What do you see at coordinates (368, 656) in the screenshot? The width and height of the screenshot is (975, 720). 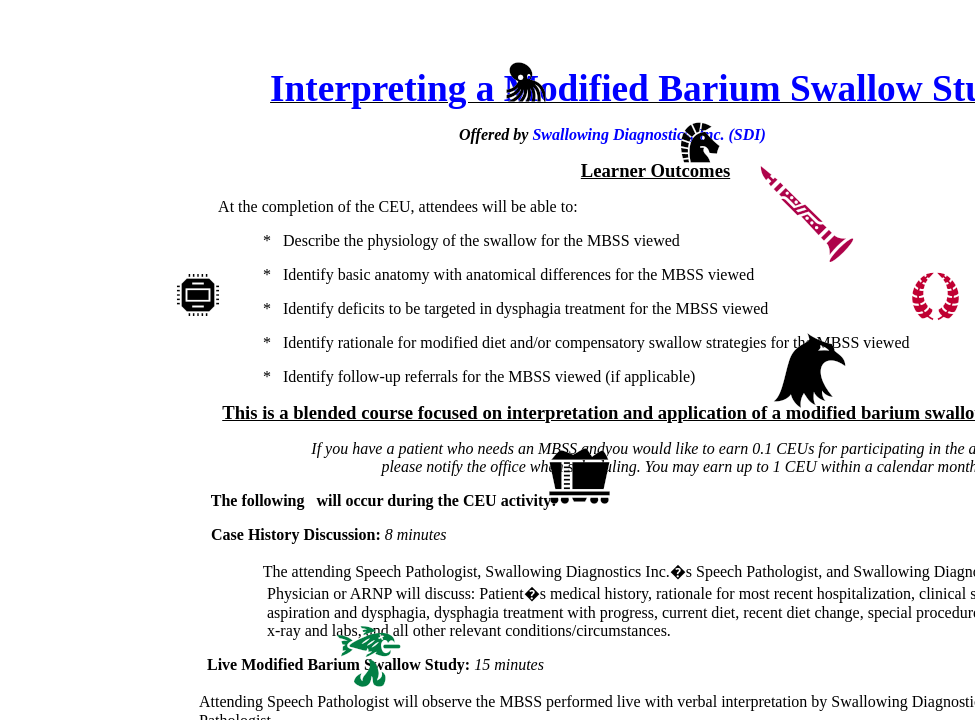 I see `cooked fish item in game inventory` at bounding box center [368, 656].